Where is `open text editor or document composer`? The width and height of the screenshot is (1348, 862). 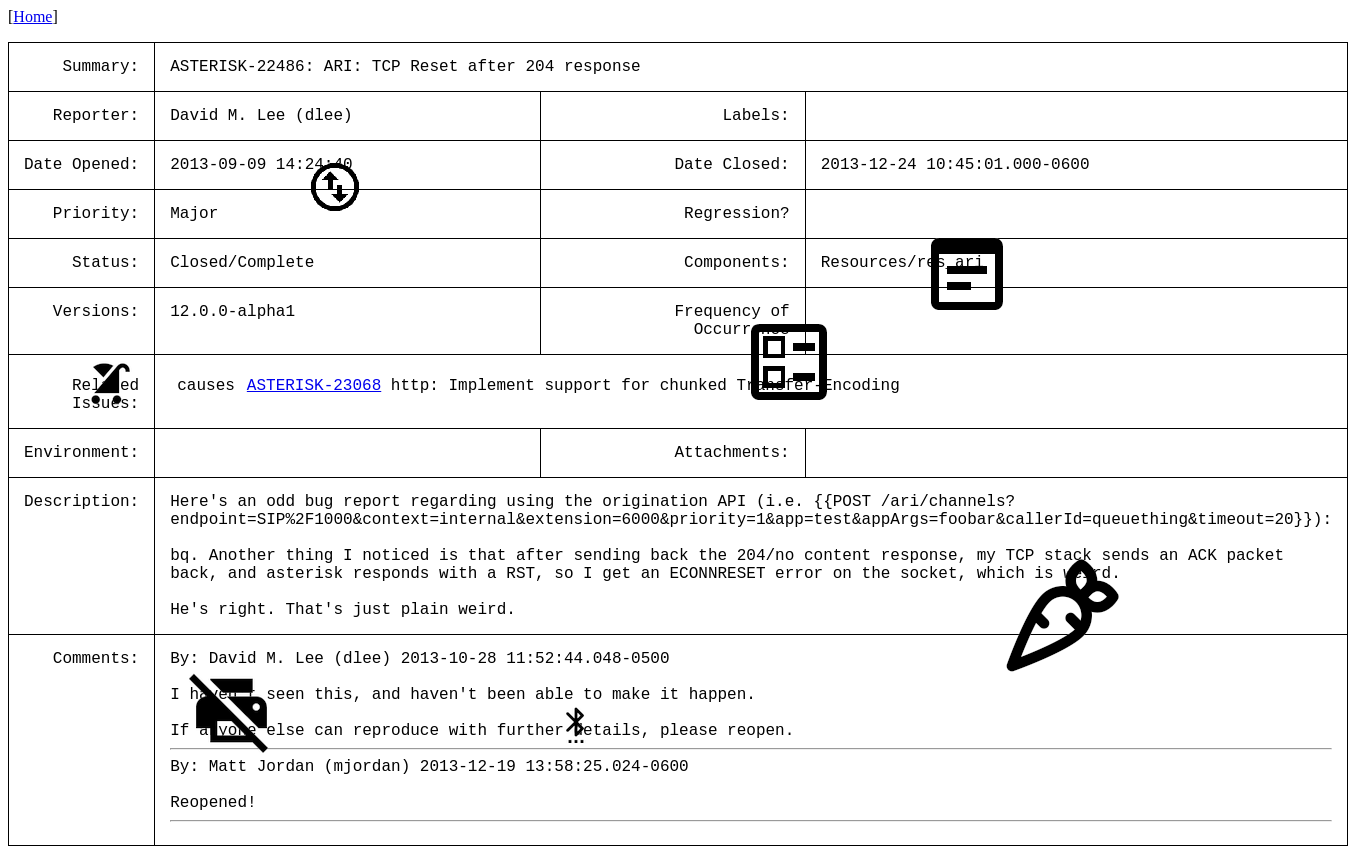
open text editor or document composer is located at coordinates (967, 274).